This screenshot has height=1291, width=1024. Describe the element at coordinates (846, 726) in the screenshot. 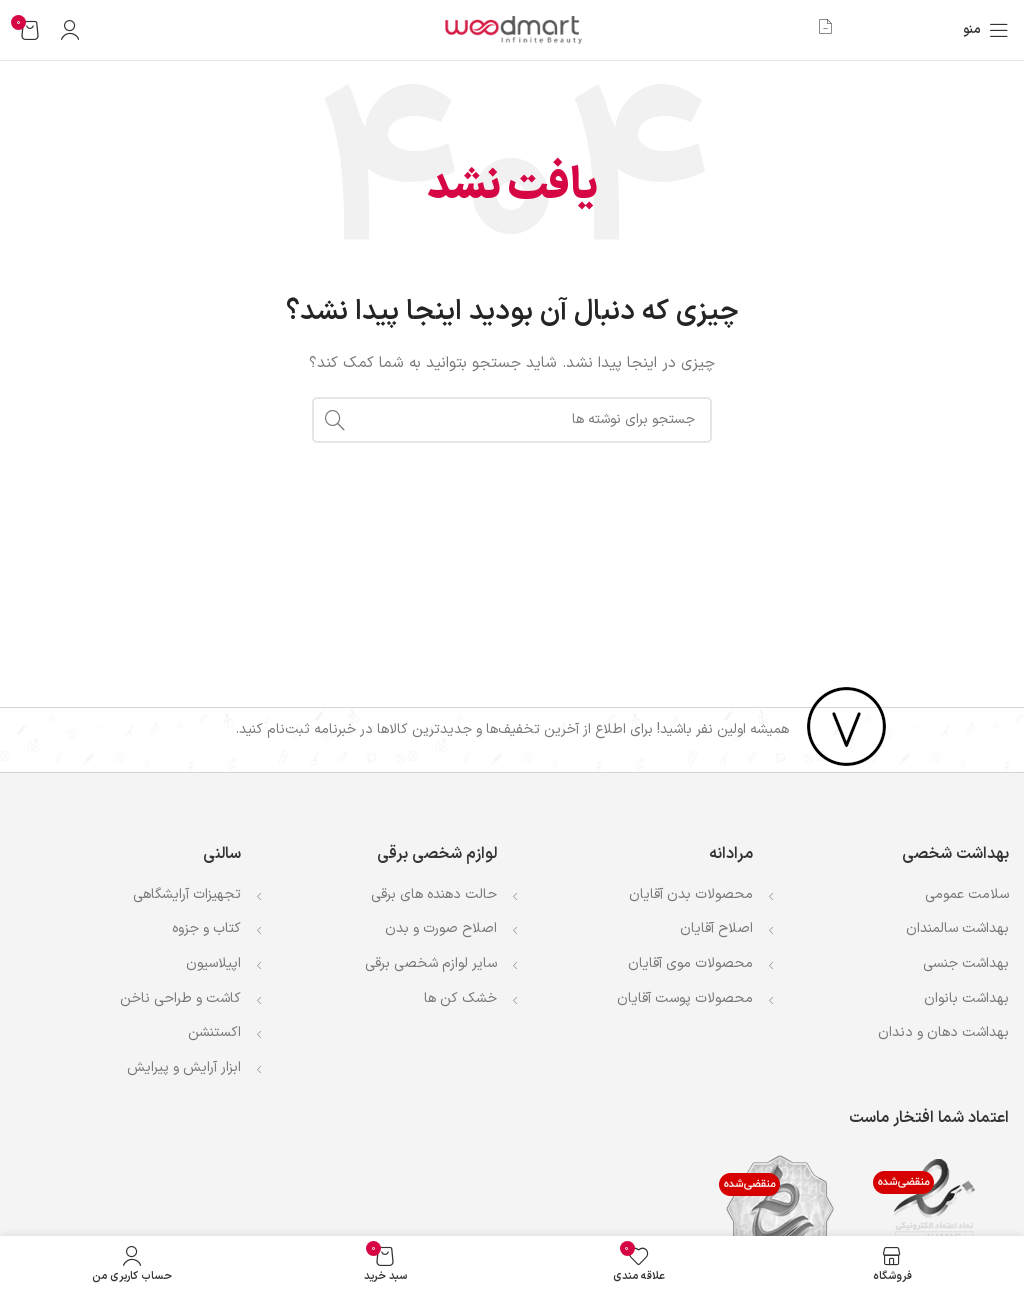

I see `indicates items or options starting with the letter V` at that location.